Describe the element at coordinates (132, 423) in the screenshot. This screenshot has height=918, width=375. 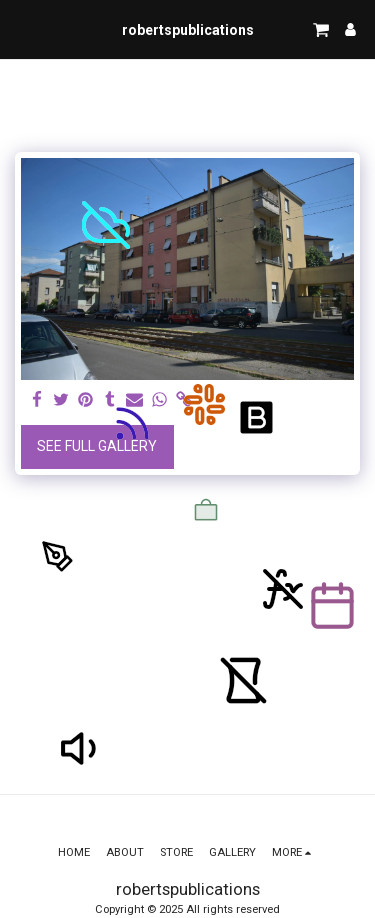
I see `subscribe to RSS feed` at that location.